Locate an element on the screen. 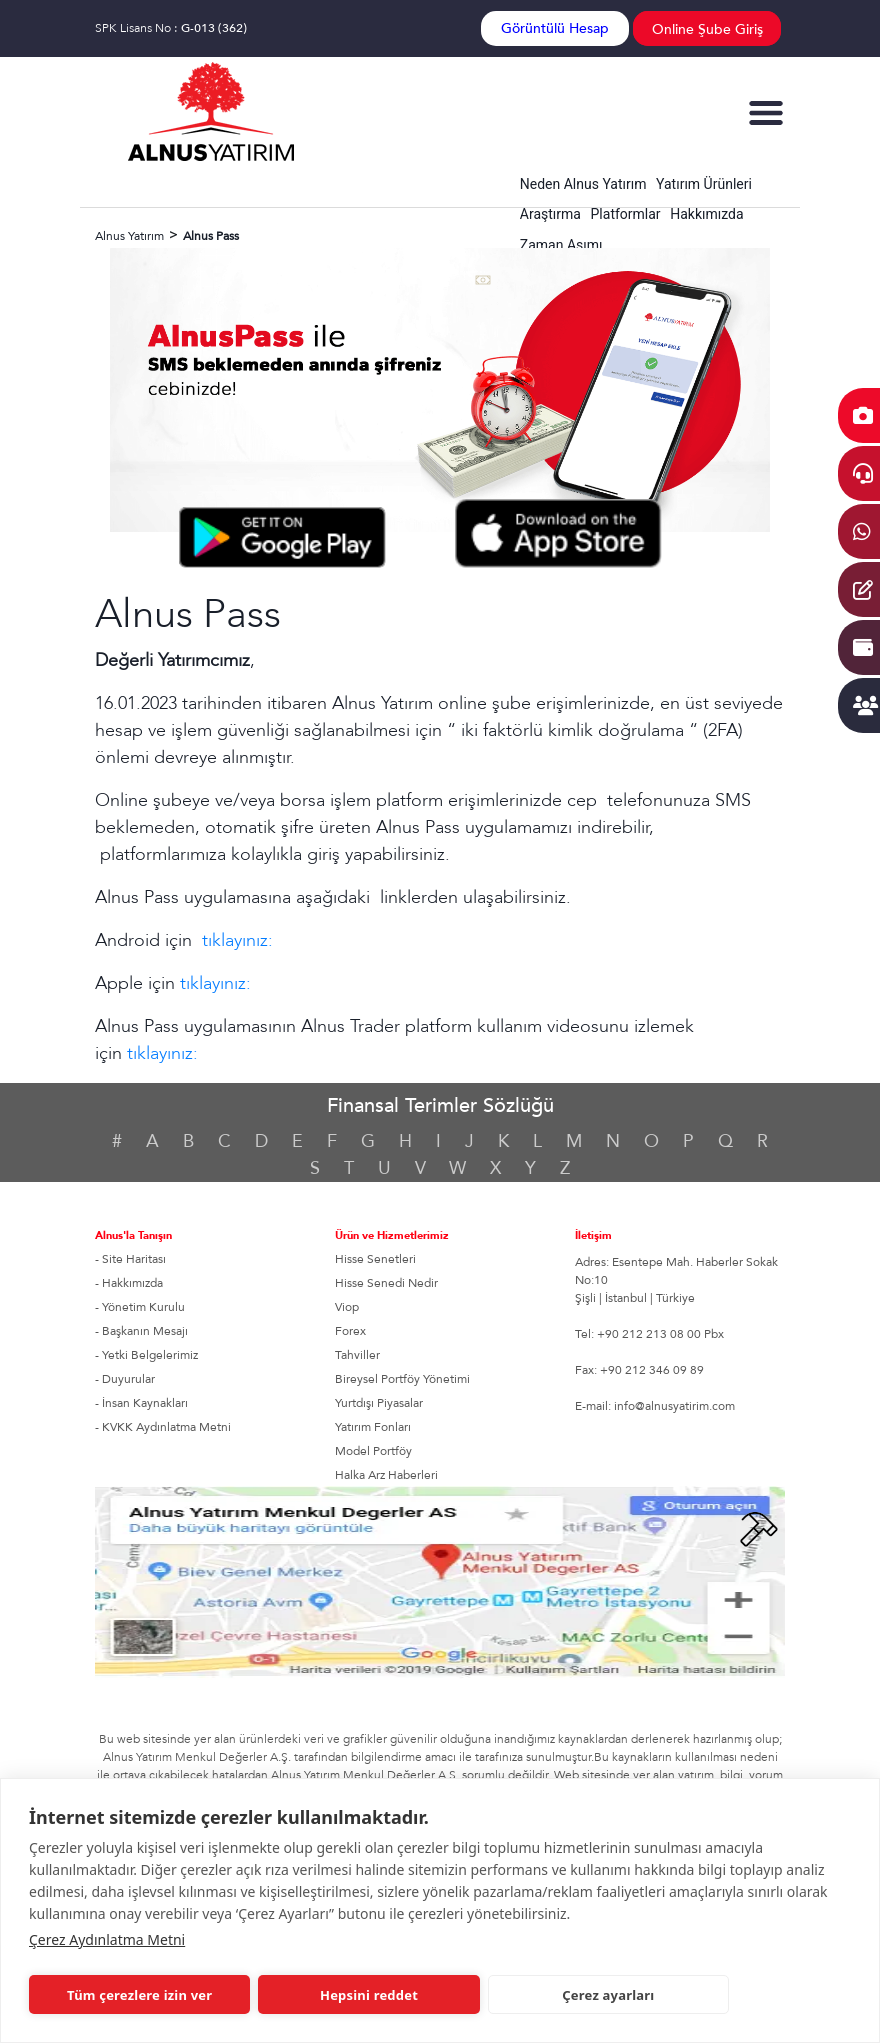 The image size is (880, 2043). view your account balance is located at coordinates (483, 280).